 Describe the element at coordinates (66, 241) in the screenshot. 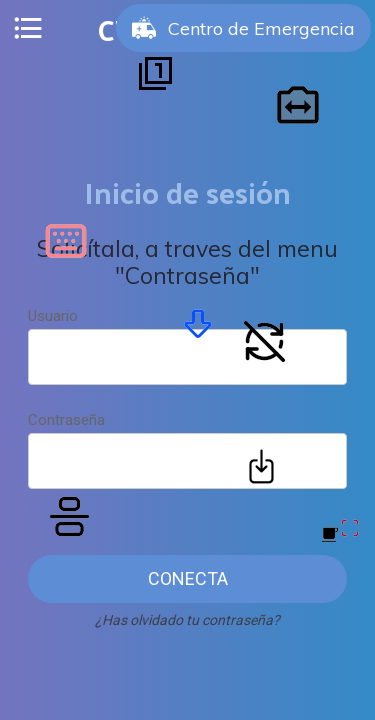

I see `open the on-screen keyboard` at that location.